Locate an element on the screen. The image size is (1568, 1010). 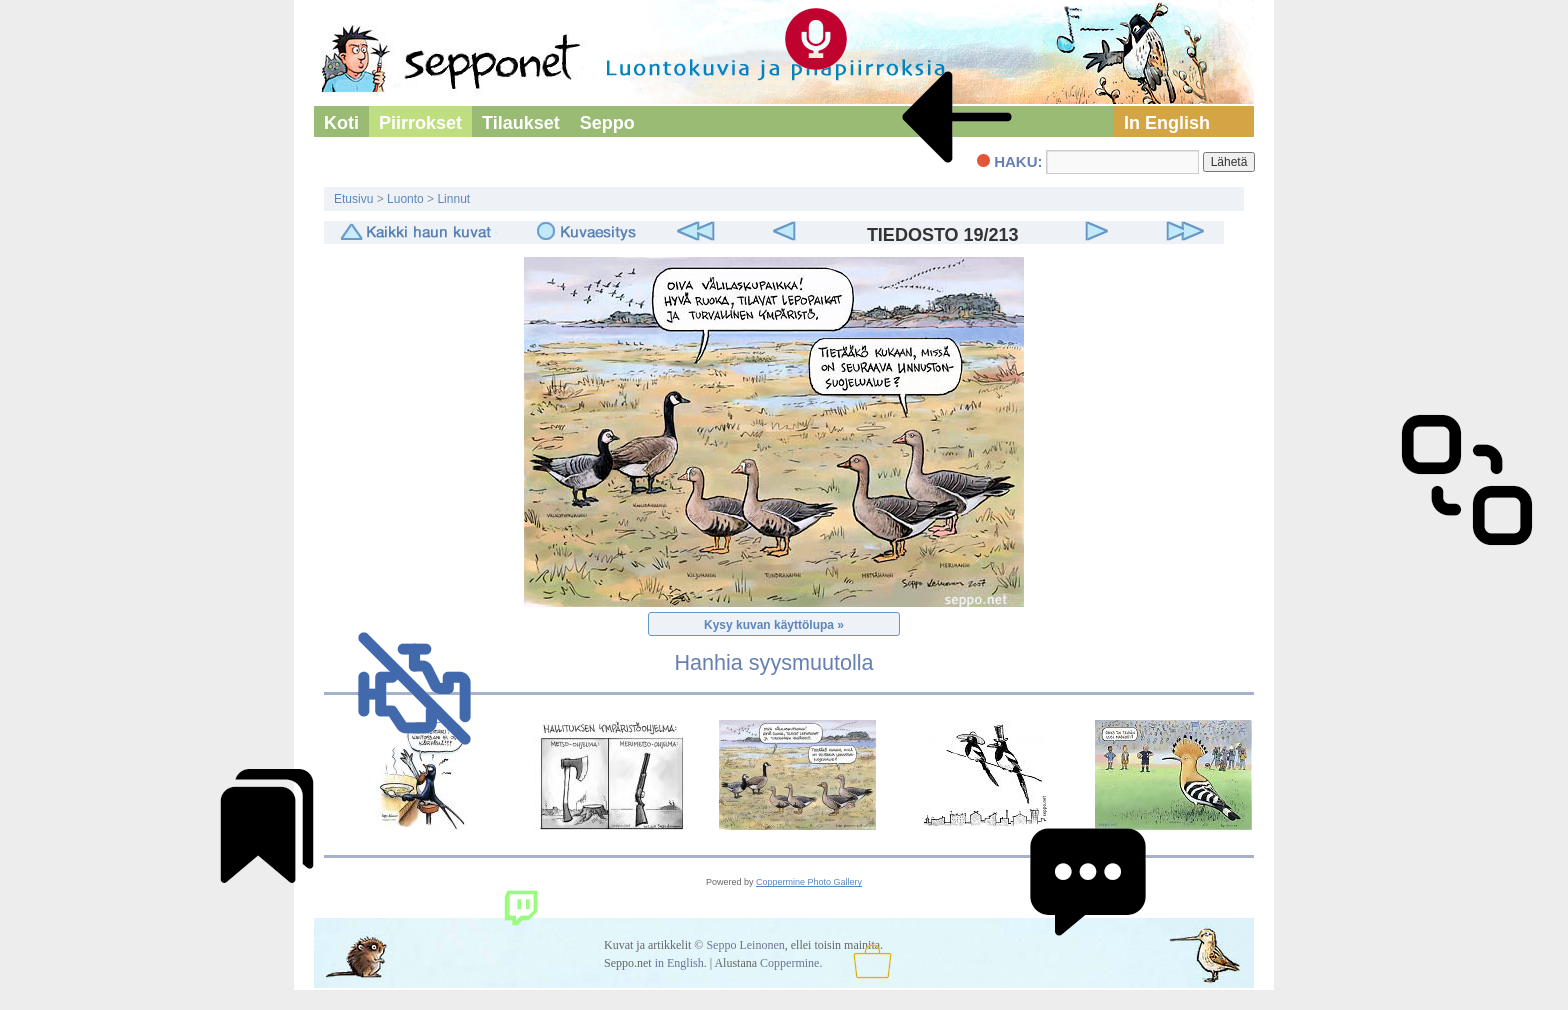
tap to start voice recording is located at coordinates (816, 39).